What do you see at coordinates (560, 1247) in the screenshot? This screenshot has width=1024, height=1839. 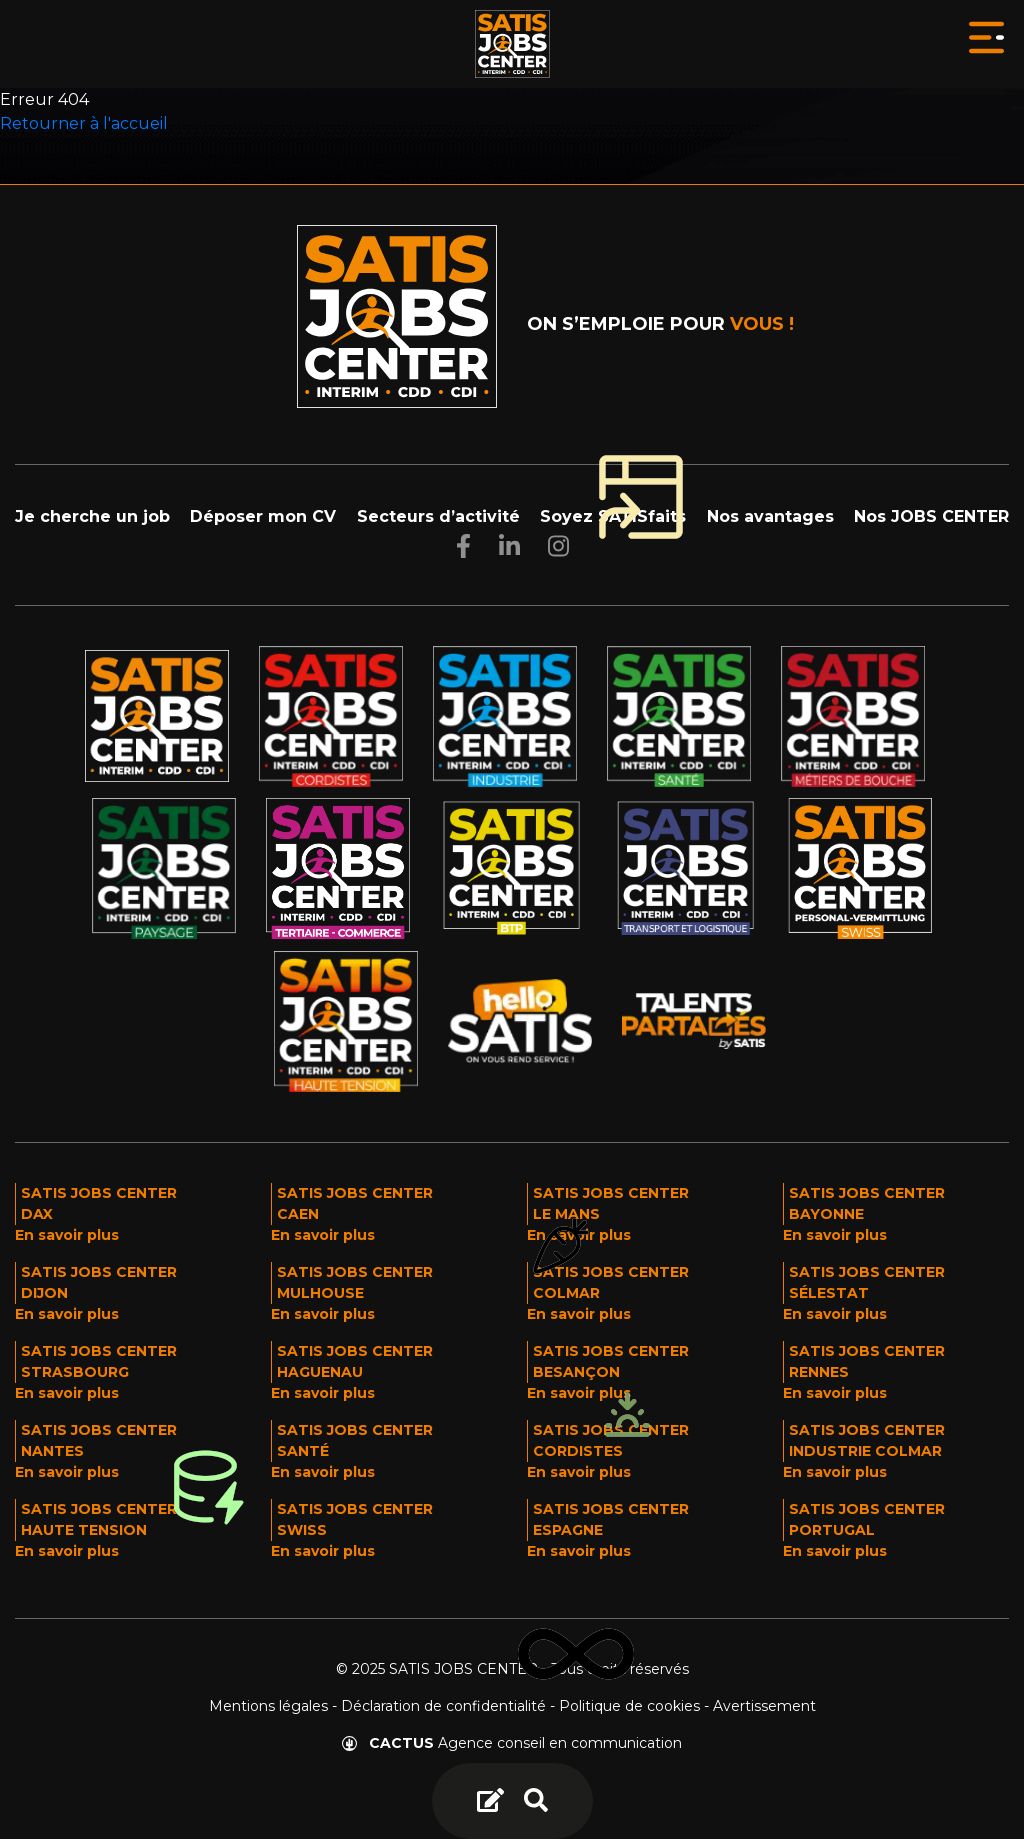 I see `browse vegetable or produce category` at bounding box center [560, 1247].